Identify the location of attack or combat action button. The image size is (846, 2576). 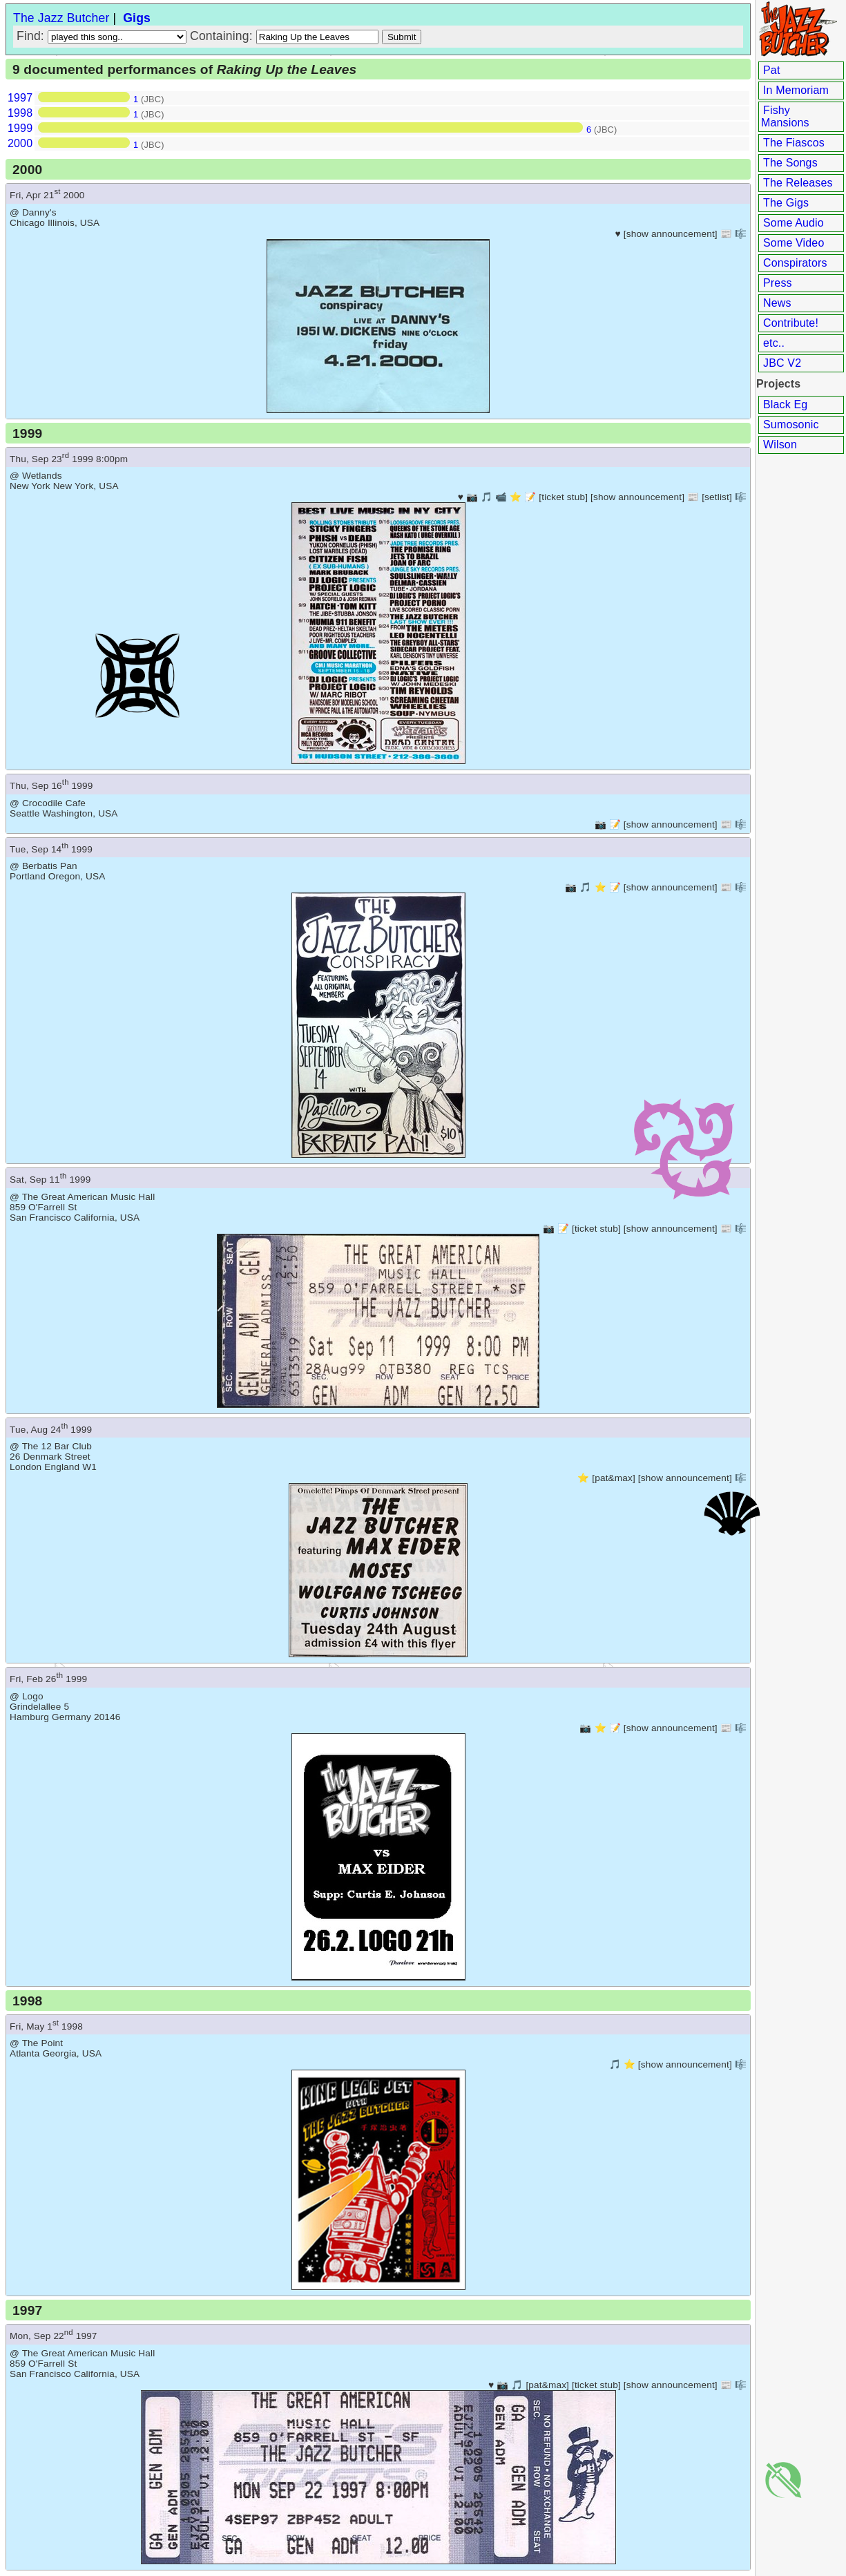
(783, 2480).